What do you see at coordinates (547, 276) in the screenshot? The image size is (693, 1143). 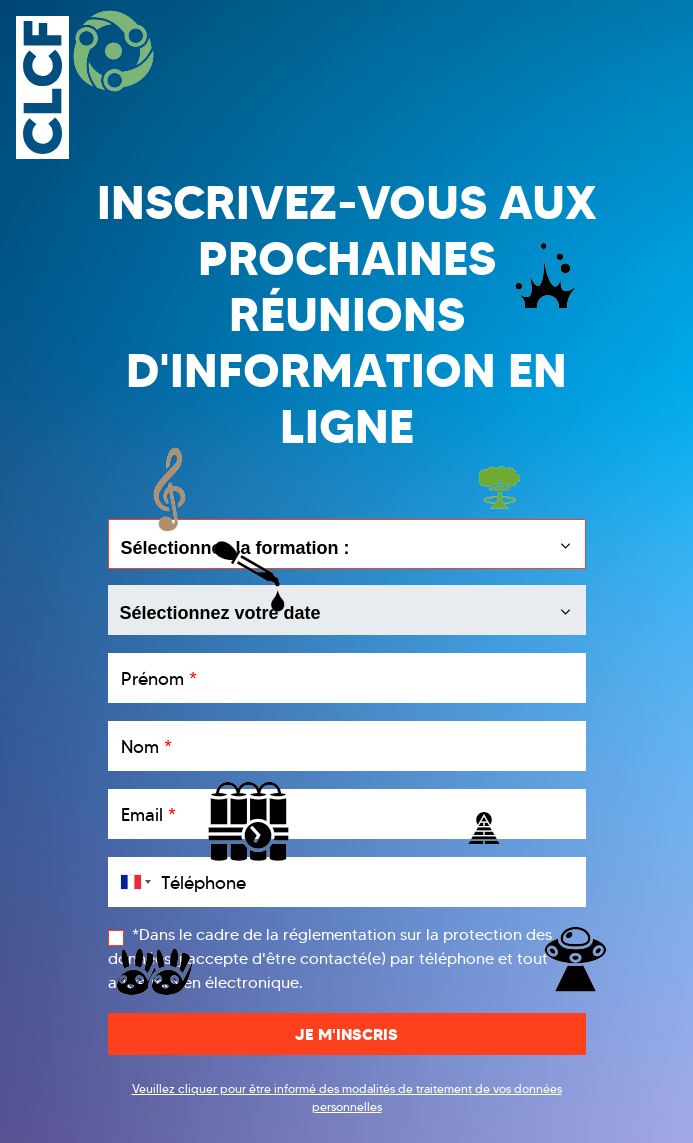 I see `indicates a splash effect or water impact in gameplay` at bounding box center [547, 276].